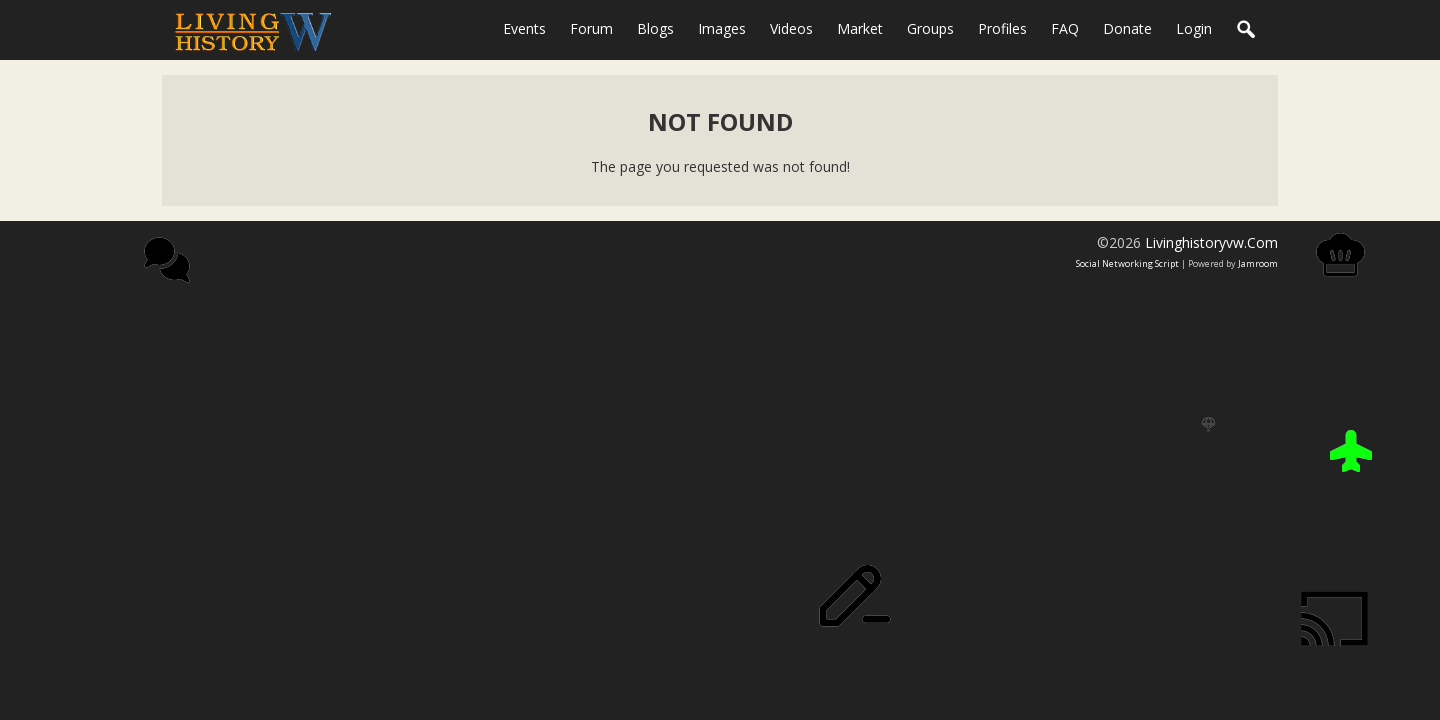 The image size is (1440, 720). What do you see at coordinates (1334, 618) in the screenshot?
I see `cast to a nearby device` at bounding box center [1334, 618].